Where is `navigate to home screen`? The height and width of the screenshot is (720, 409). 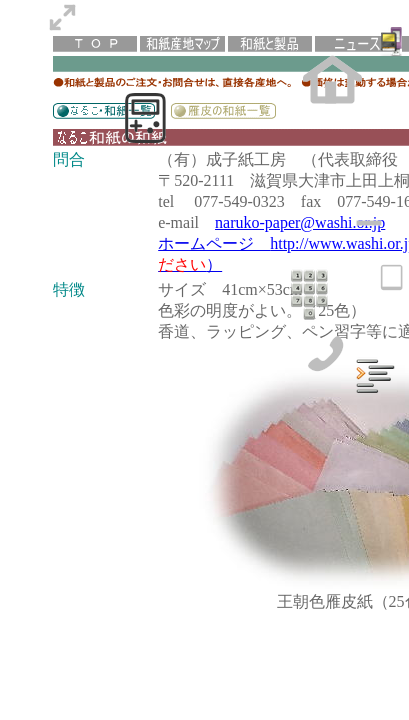 navigate to home screen is located at coordinates (332, 81).